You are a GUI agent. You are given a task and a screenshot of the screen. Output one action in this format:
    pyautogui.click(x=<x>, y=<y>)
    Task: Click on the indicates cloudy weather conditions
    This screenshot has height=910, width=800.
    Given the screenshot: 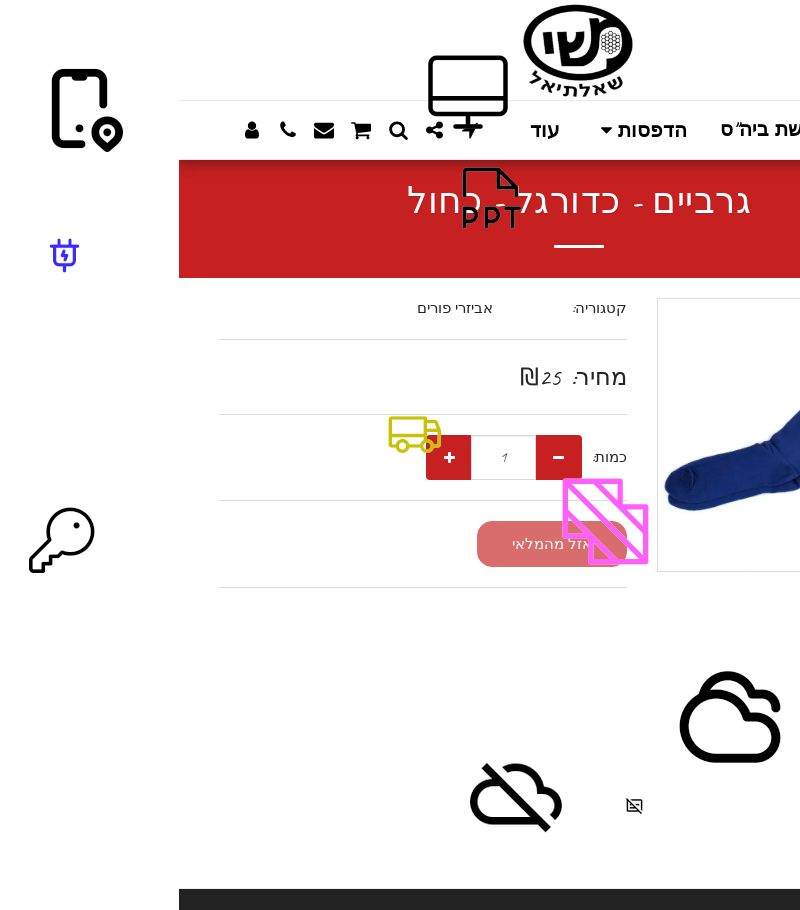 What is the action you would take?
    pyautogui.click(x=730, y=717)
    